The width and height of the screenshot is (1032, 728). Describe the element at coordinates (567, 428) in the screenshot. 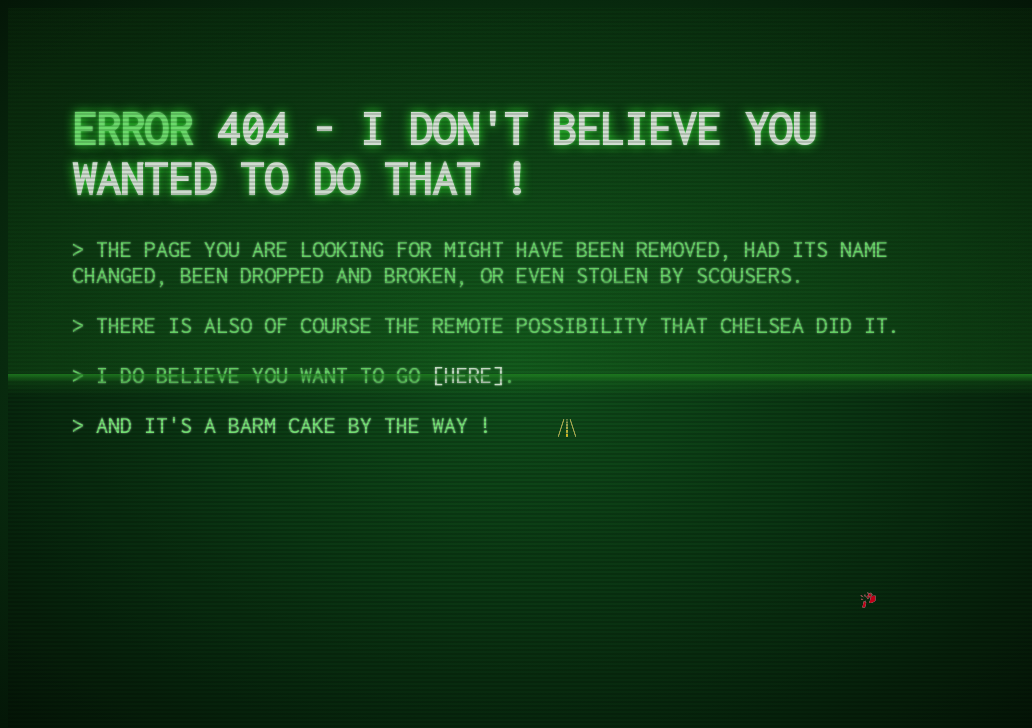

I see `view directions or navigation options` at that location.